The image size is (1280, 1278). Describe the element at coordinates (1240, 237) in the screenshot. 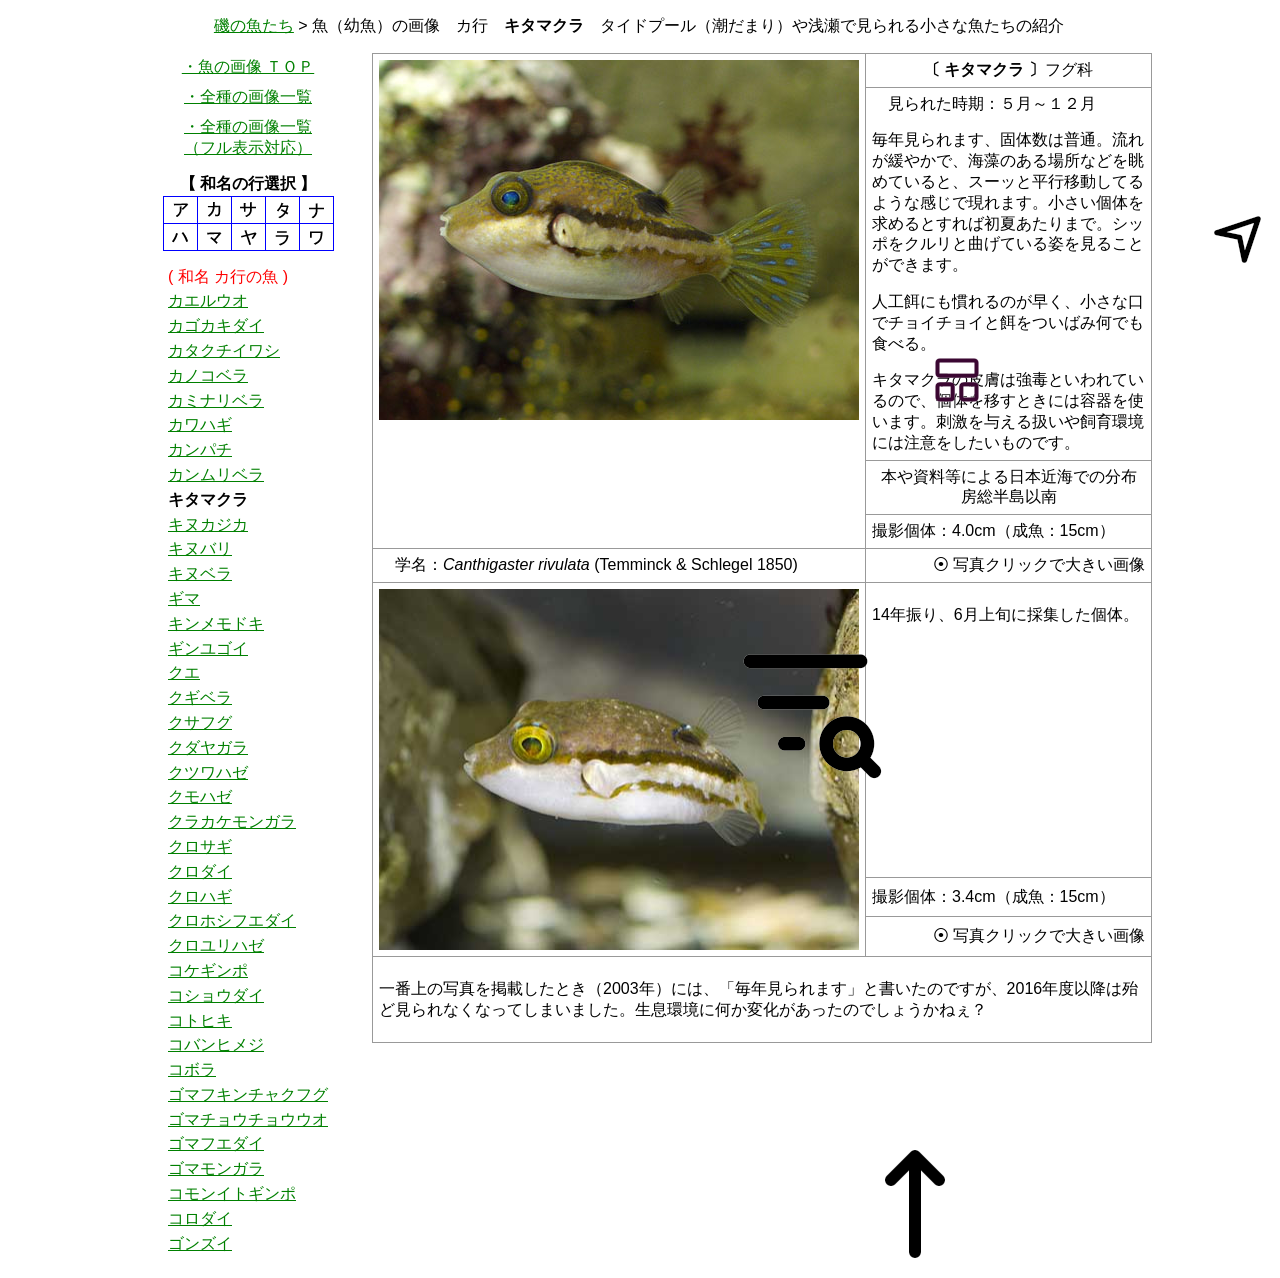

I see `tap to navigate to a destination` at that location.